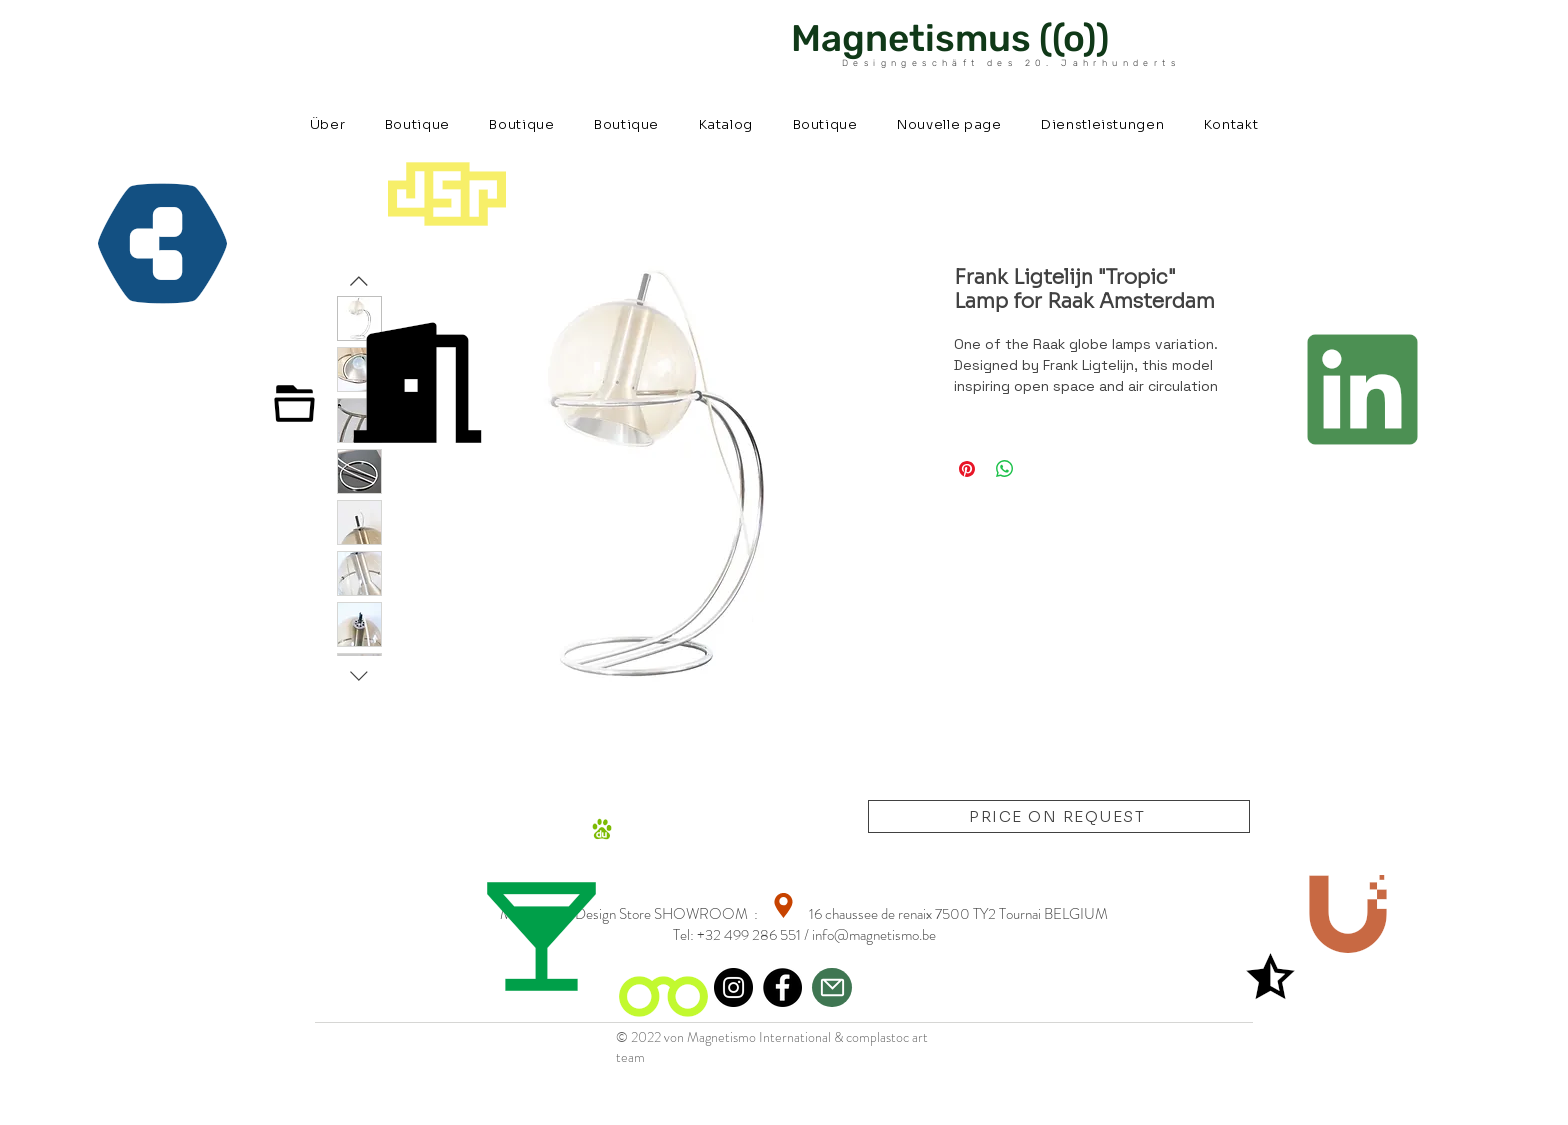 Image resolution: width=1568 pixels, height=1125 pixels. Describe the element at coordinates (294, 403) in the screenshot. I see `open folder to view files` at that location.